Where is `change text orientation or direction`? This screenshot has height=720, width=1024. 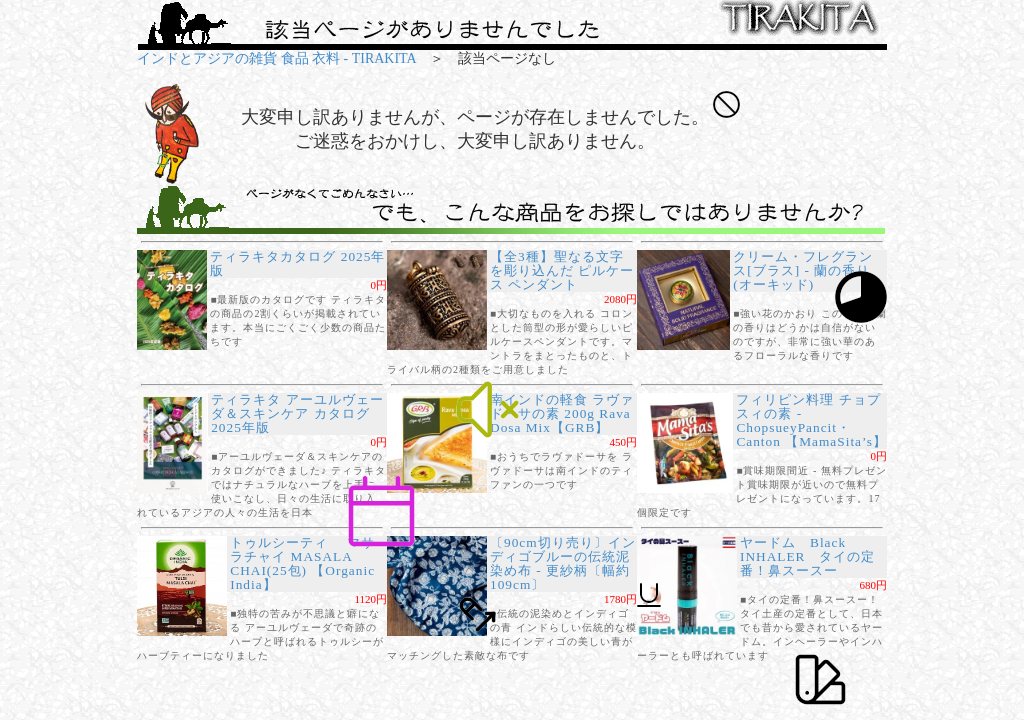
change text orientation or direction is located at coordinates (477, 613).